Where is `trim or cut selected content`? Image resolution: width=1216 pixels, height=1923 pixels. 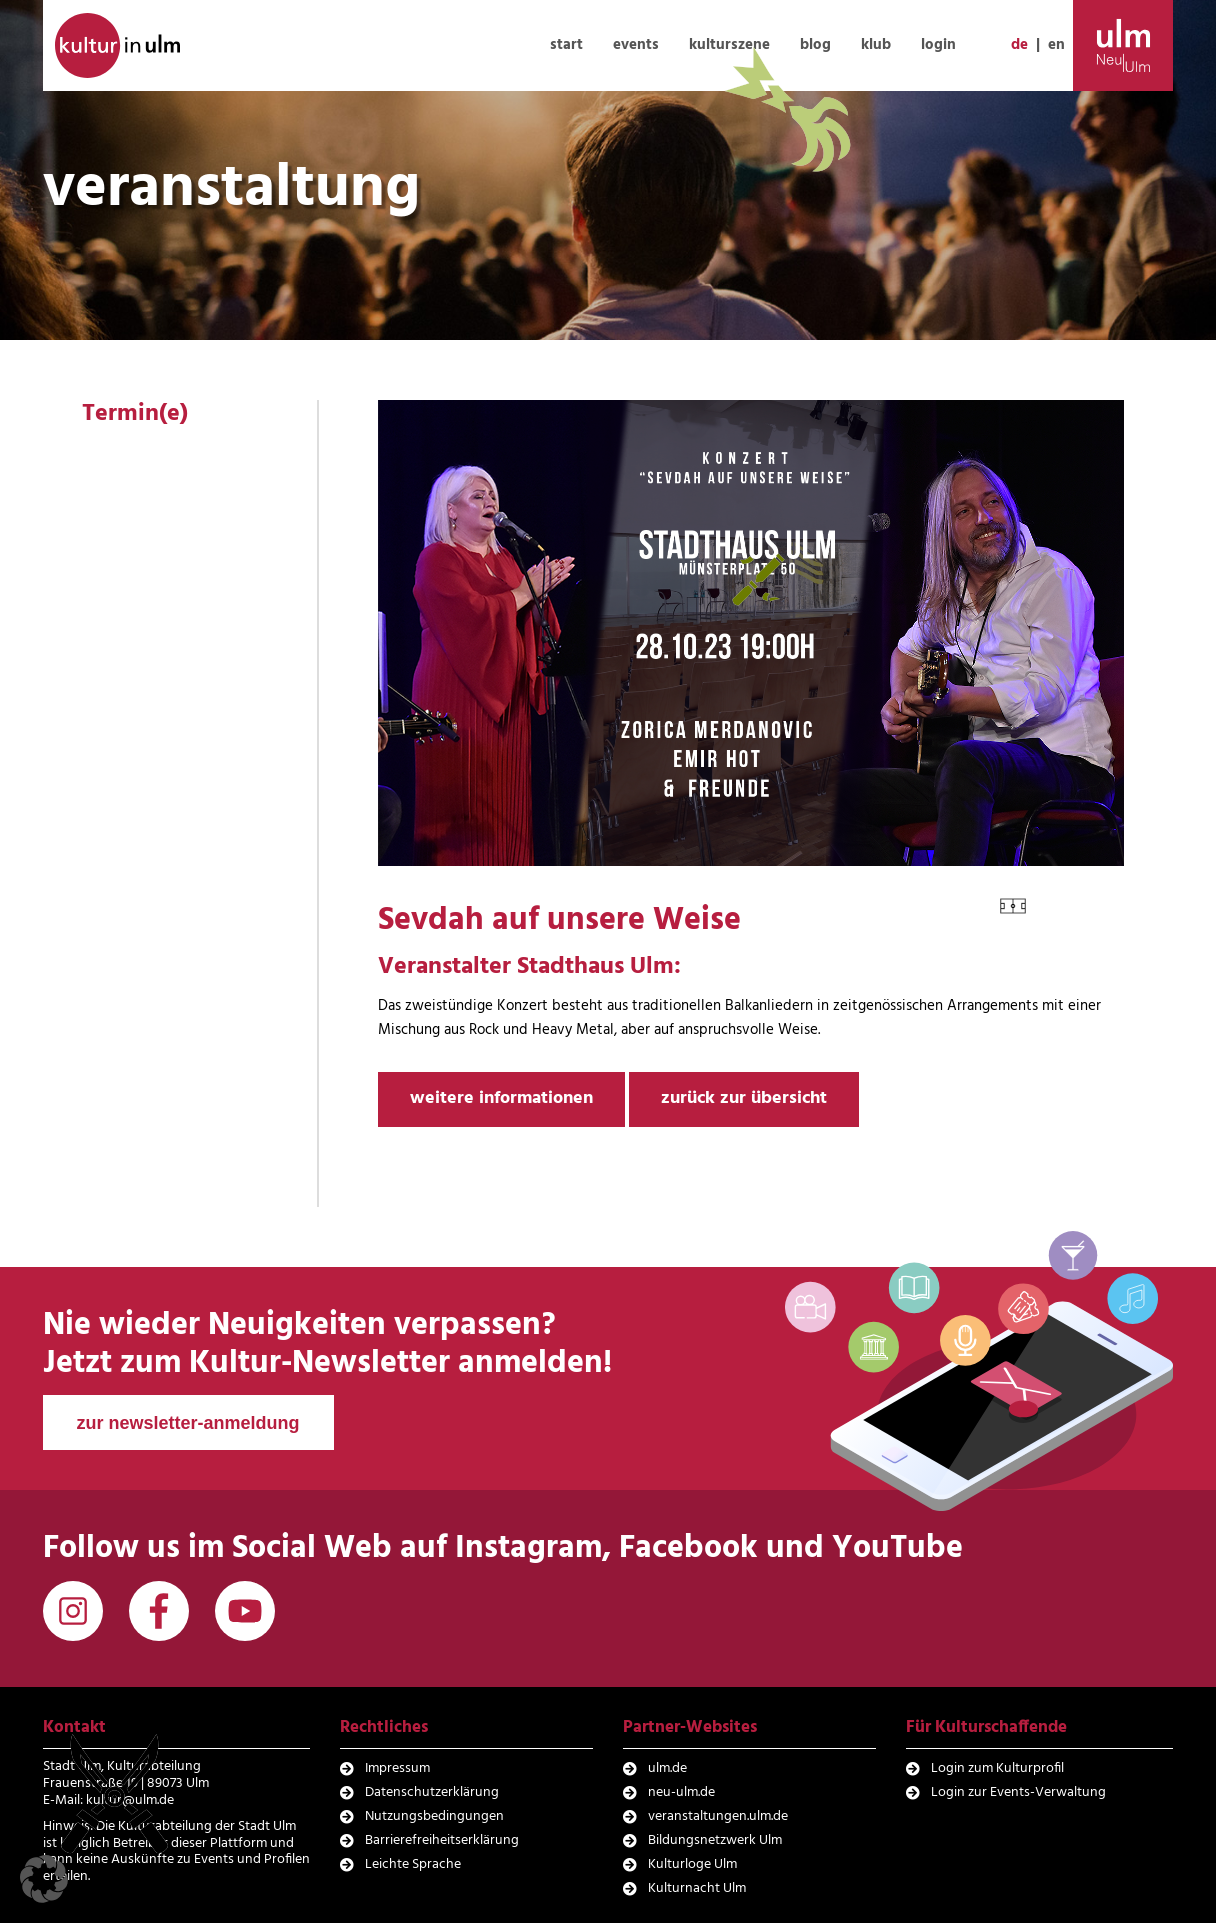 trim or cut selected content is located at coordinates (114, 1792).